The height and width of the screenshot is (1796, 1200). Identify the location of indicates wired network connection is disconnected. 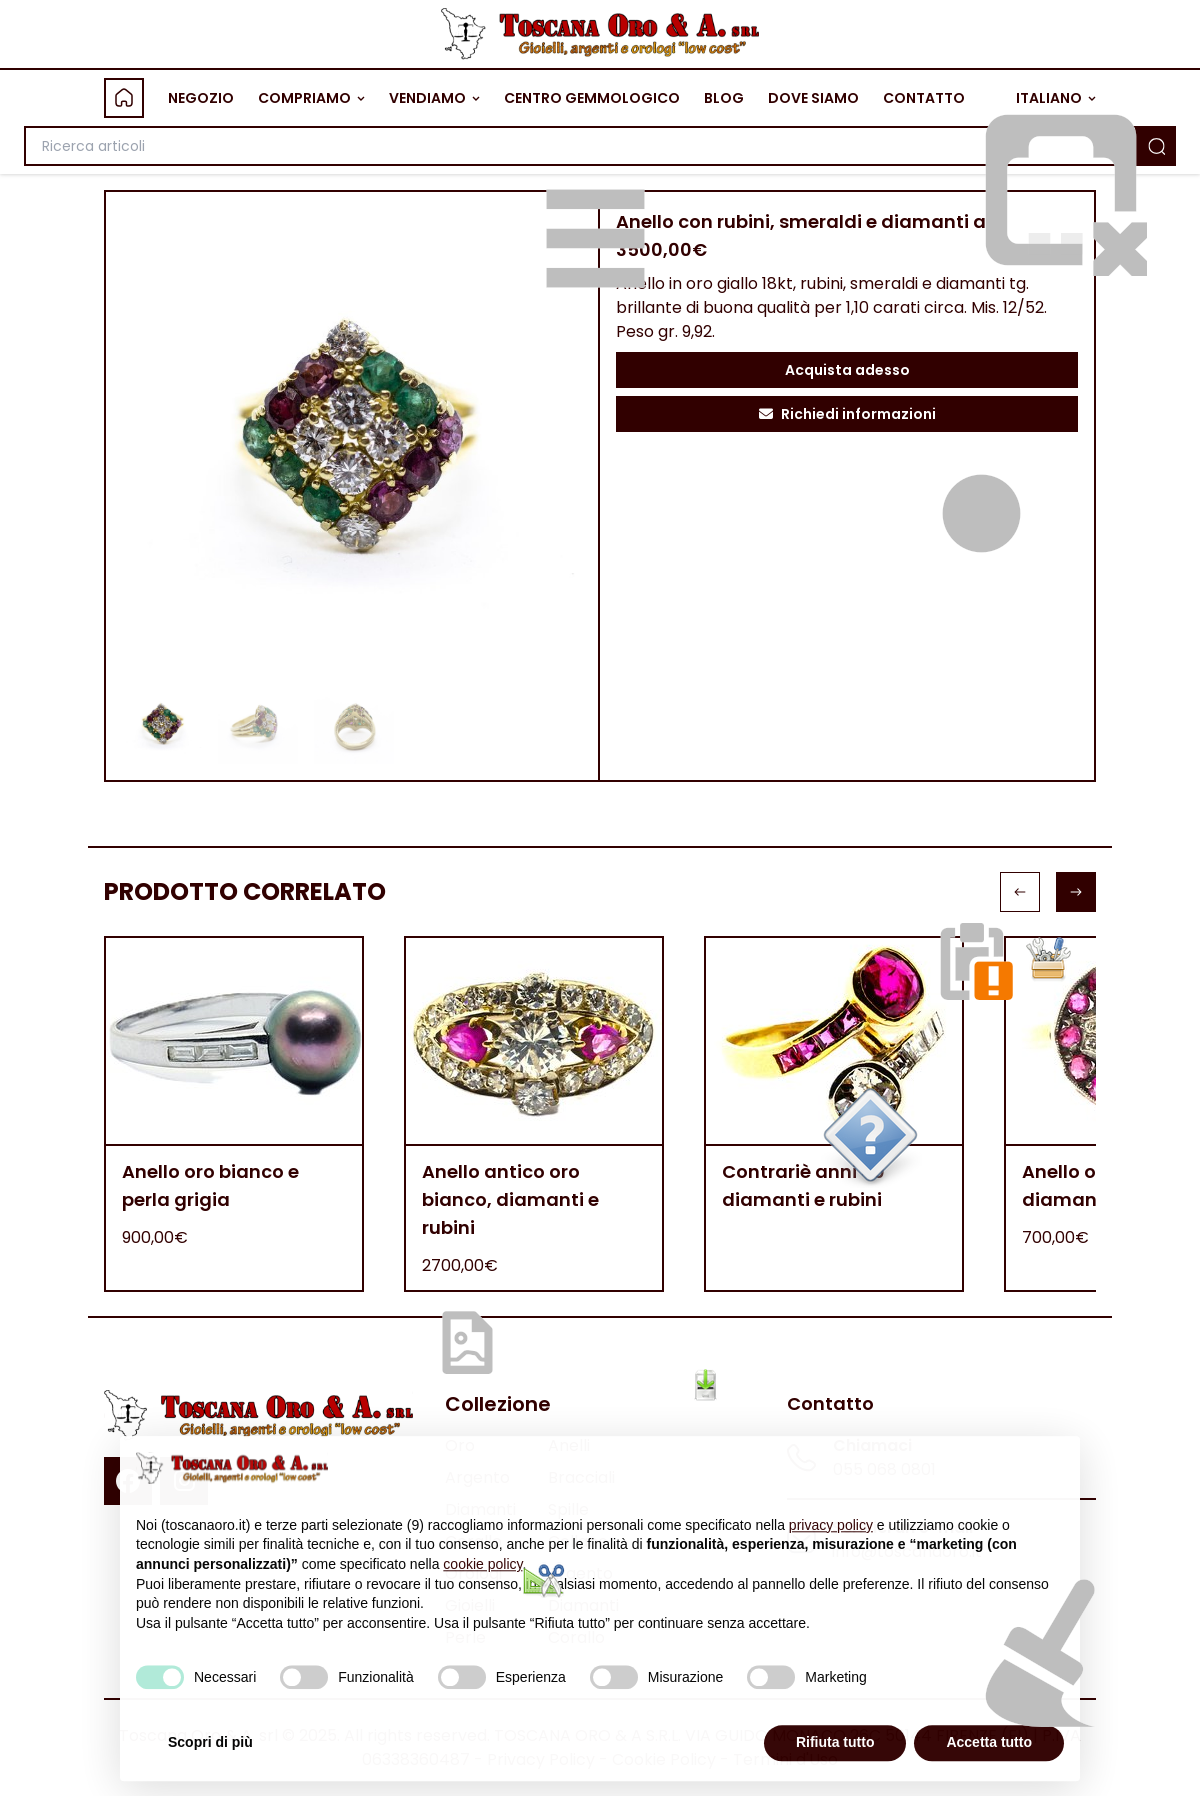
(1061, 190).